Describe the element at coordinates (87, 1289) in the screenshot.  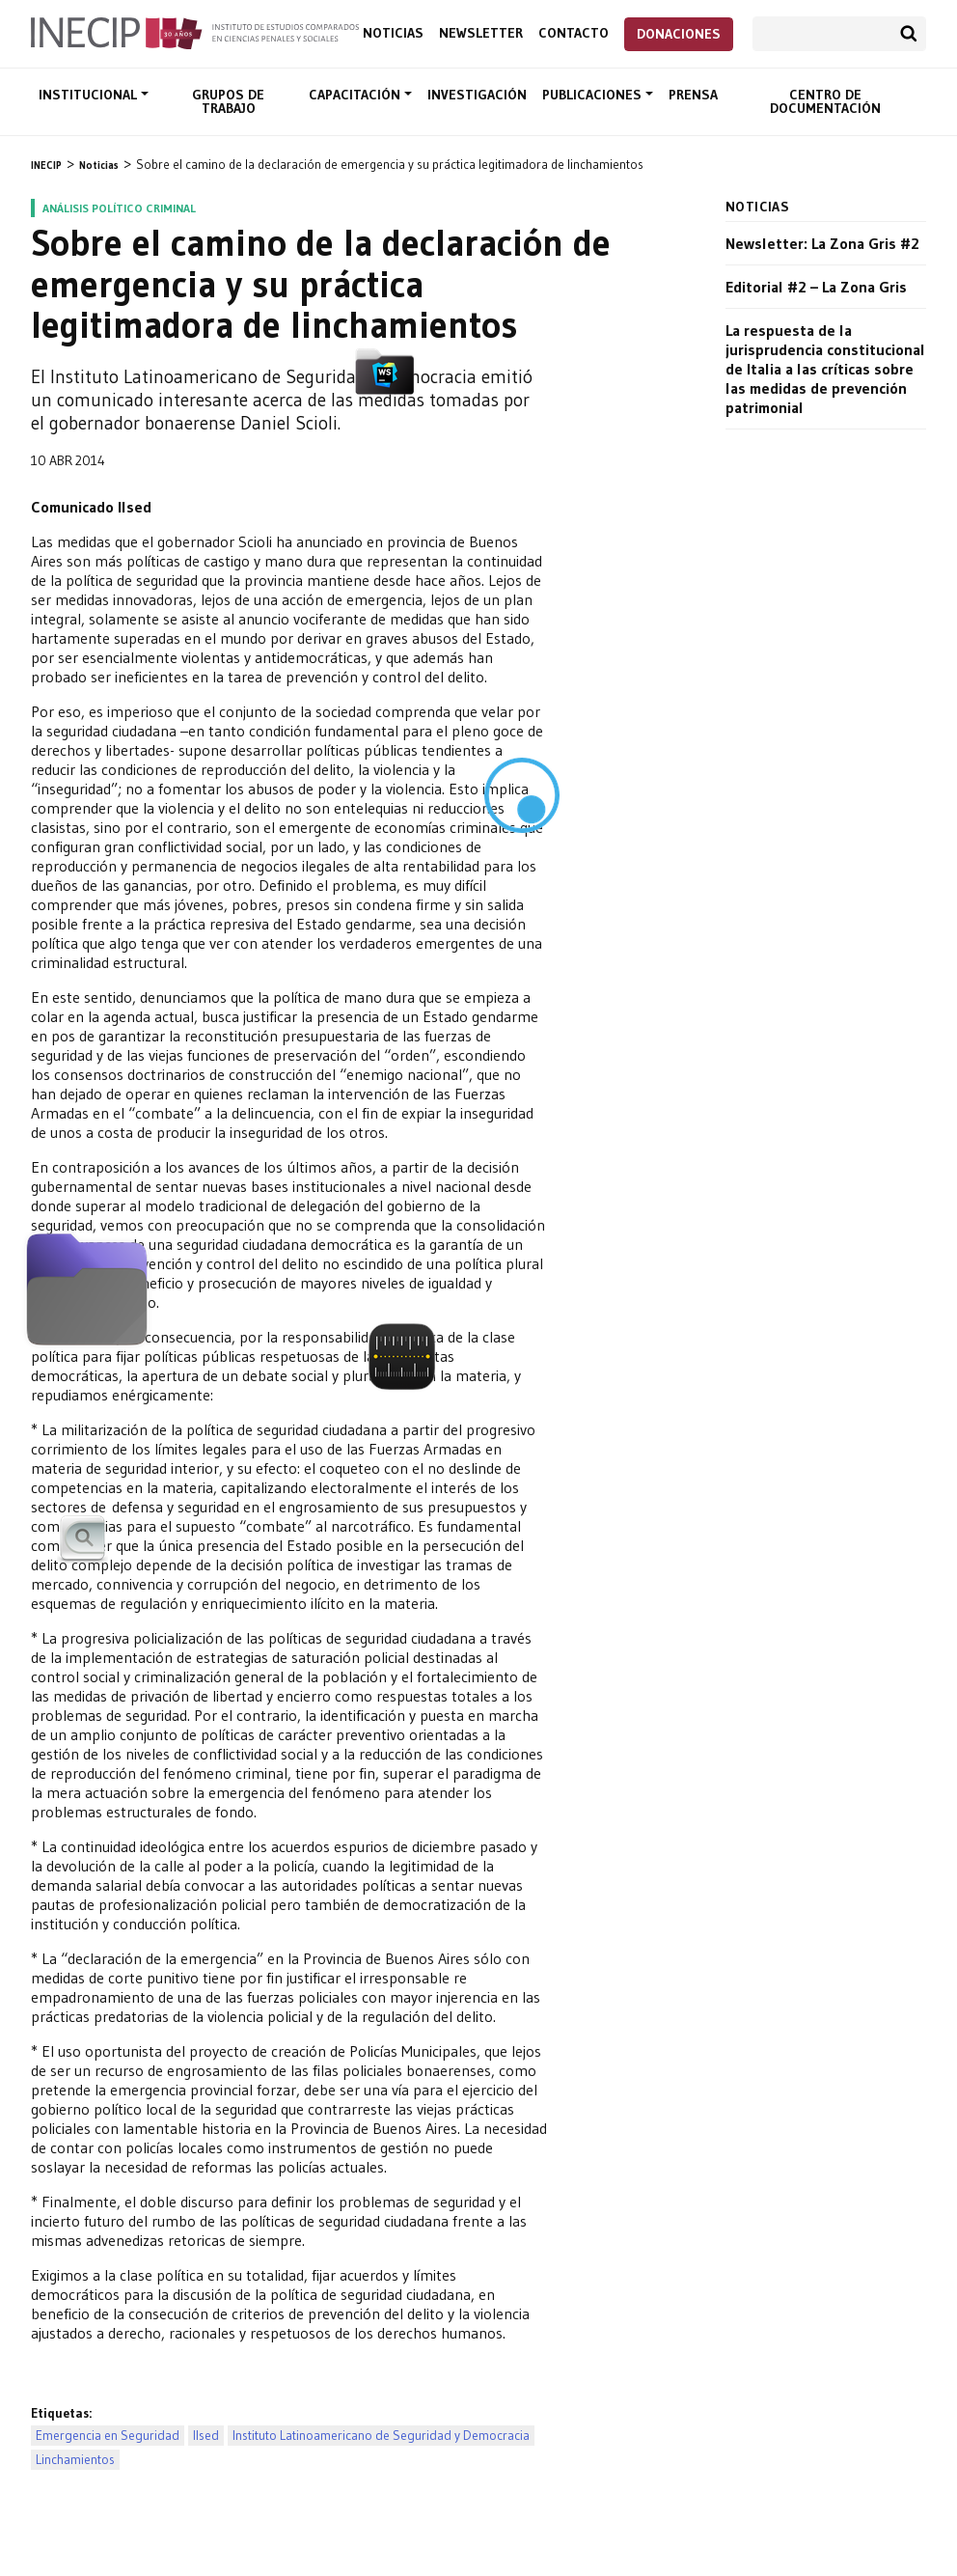
I see `an open folder in the file system` at that location.